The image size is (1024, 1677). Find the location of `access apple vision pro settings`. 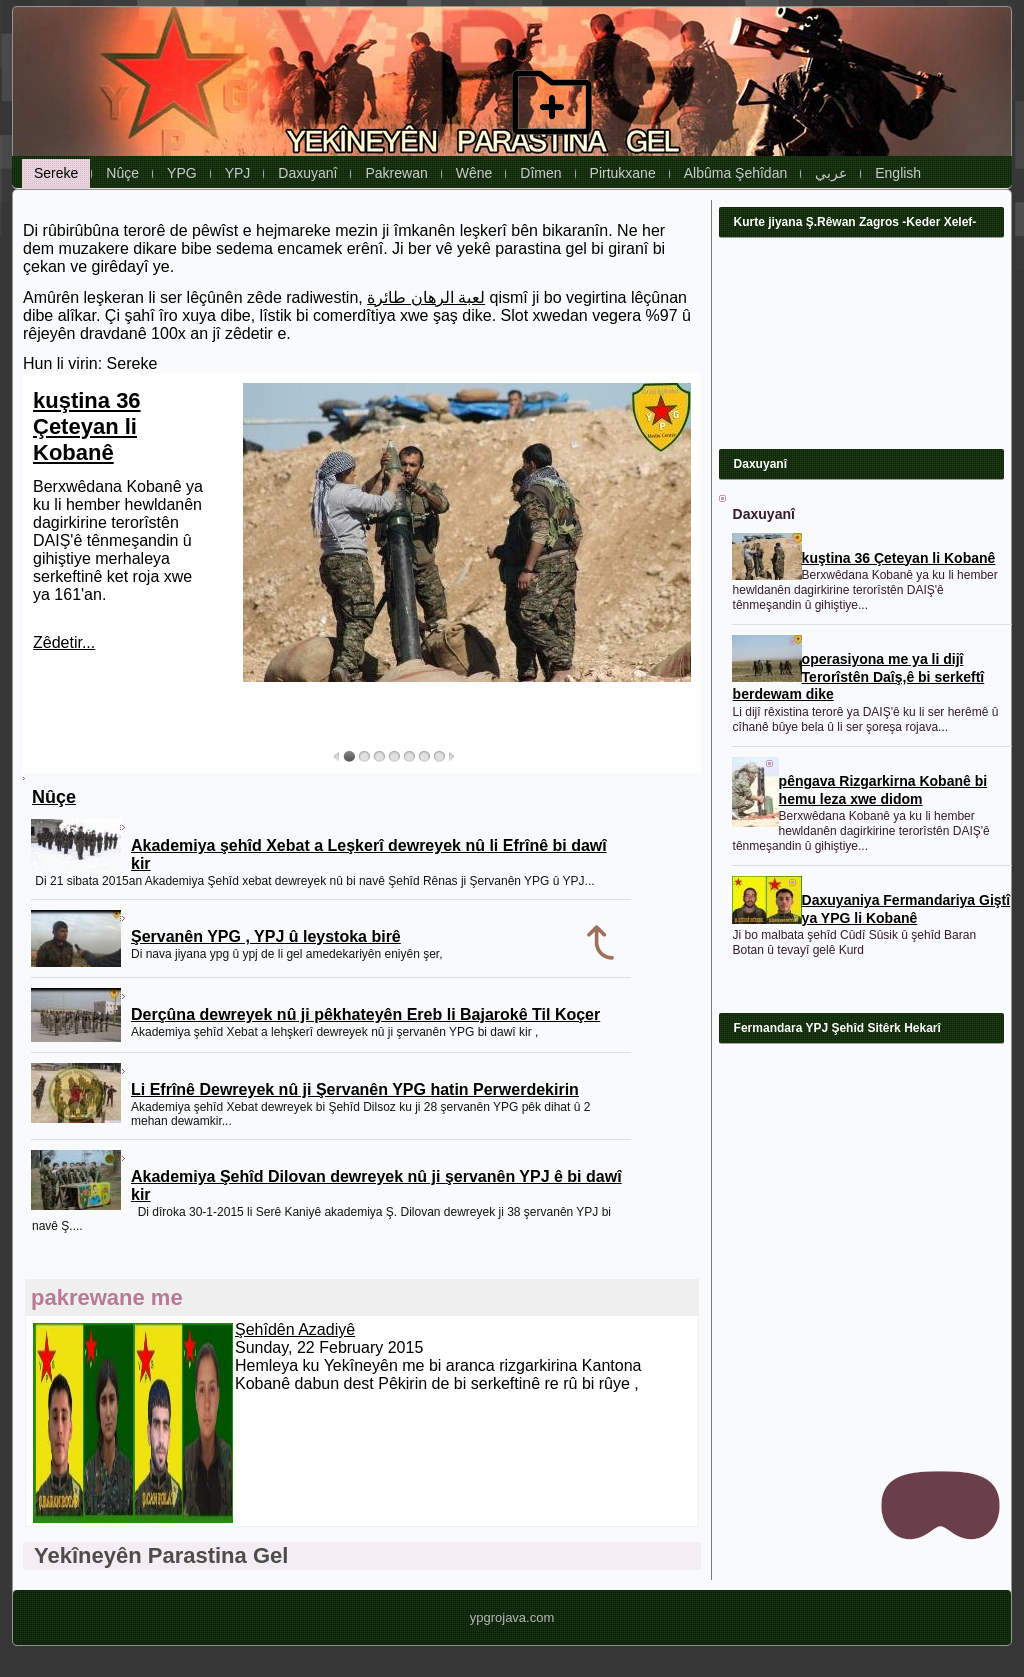

access apple vision pro settings is located at coordinates (940, 1503).